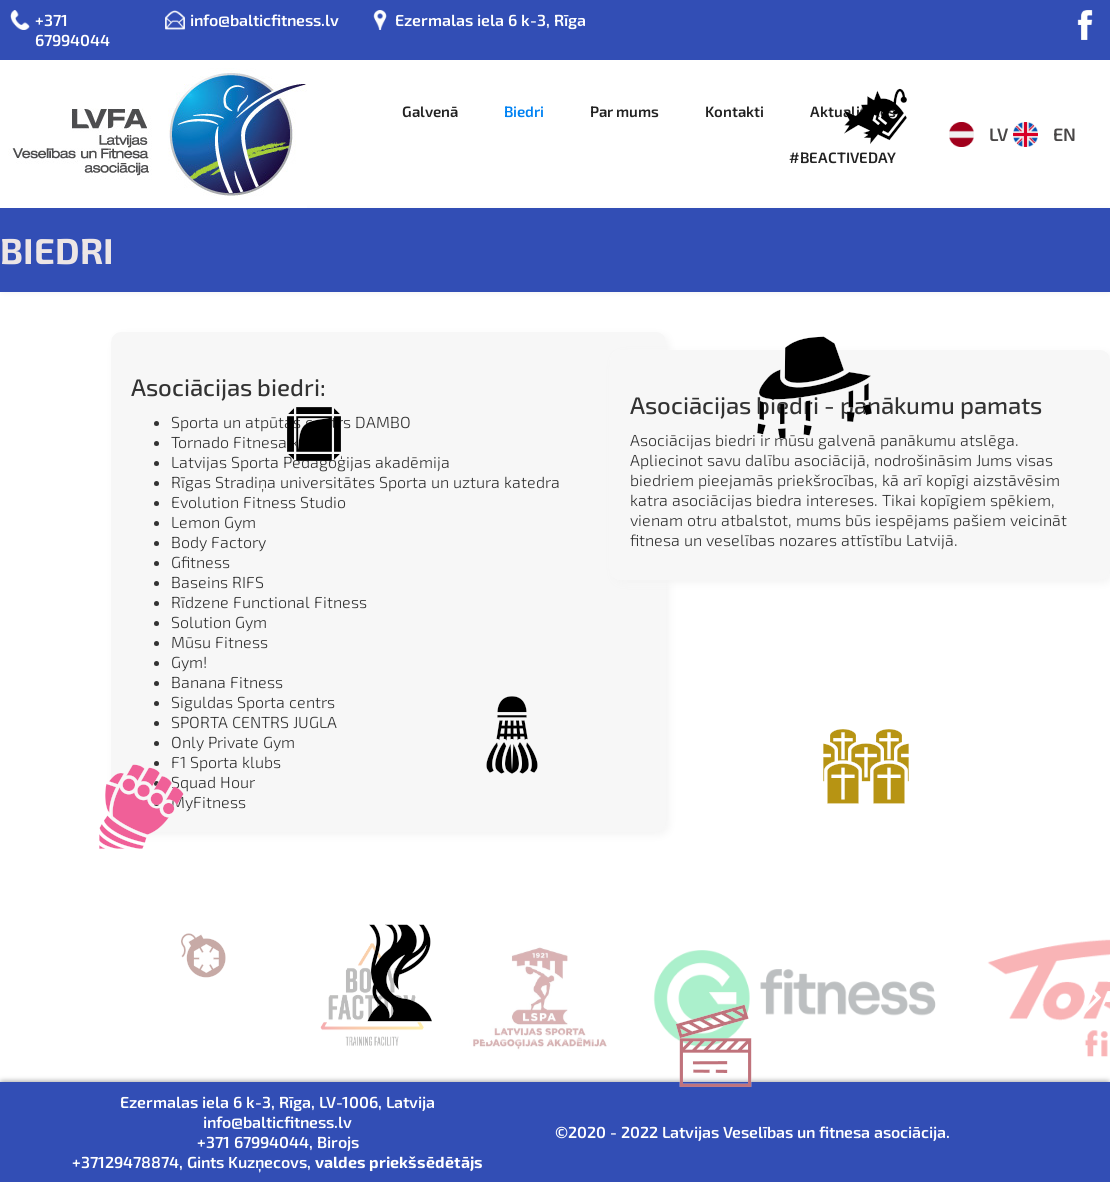  I want to click on activate ice bomb ability or weapon, so click(203, 955).